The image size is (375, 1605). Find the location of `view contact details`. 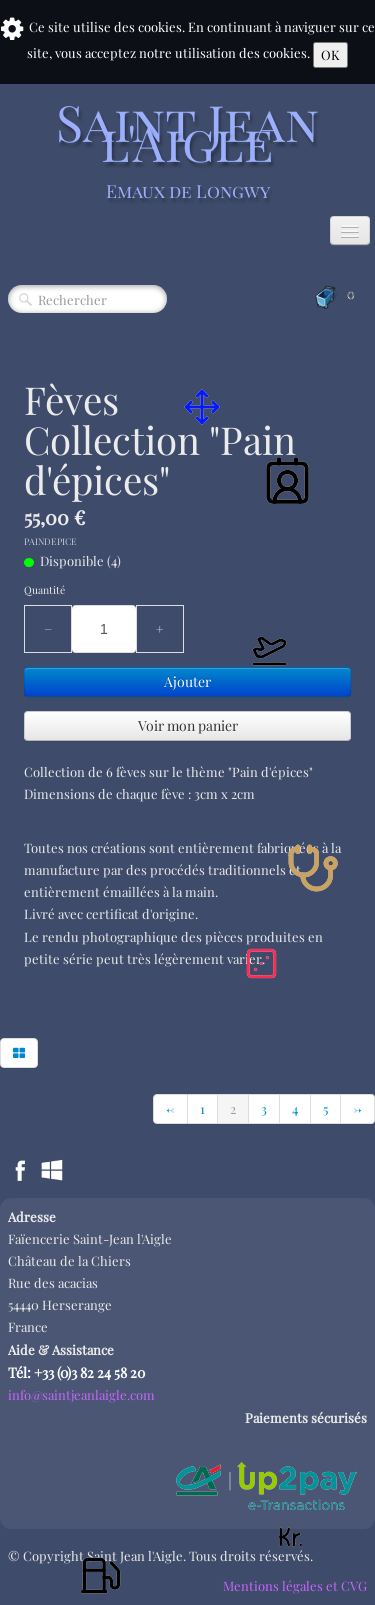

view contact details is located at coordinates (287, 480).